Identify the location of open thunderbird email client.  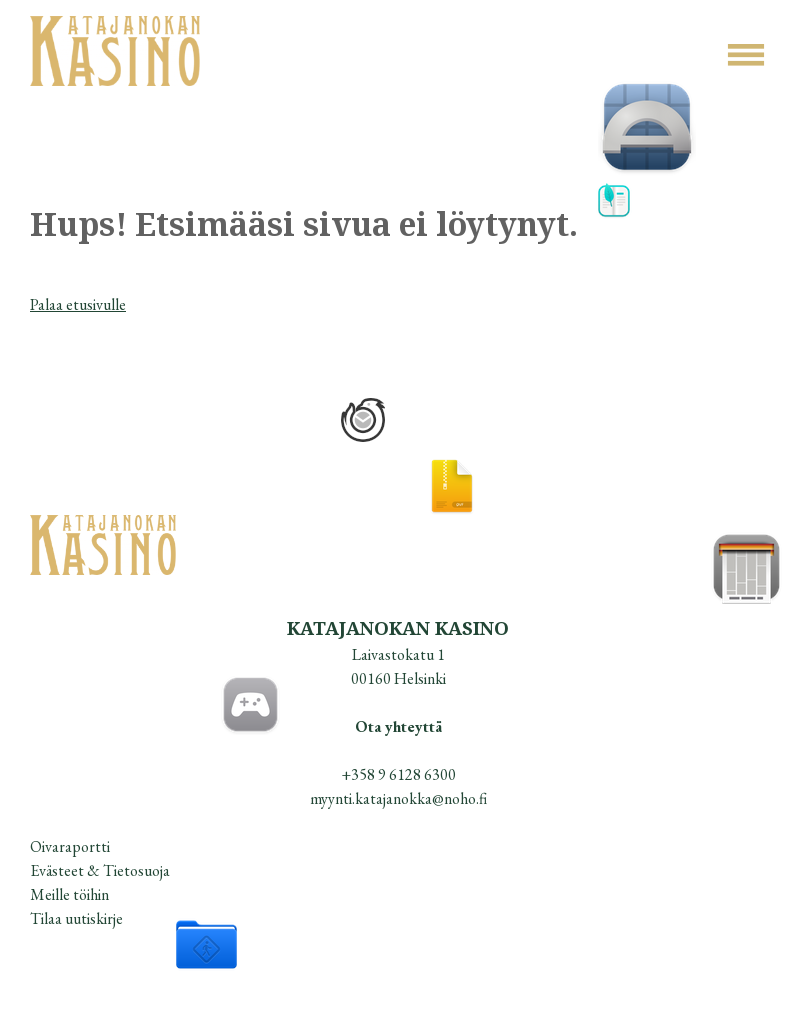
(363, 420).